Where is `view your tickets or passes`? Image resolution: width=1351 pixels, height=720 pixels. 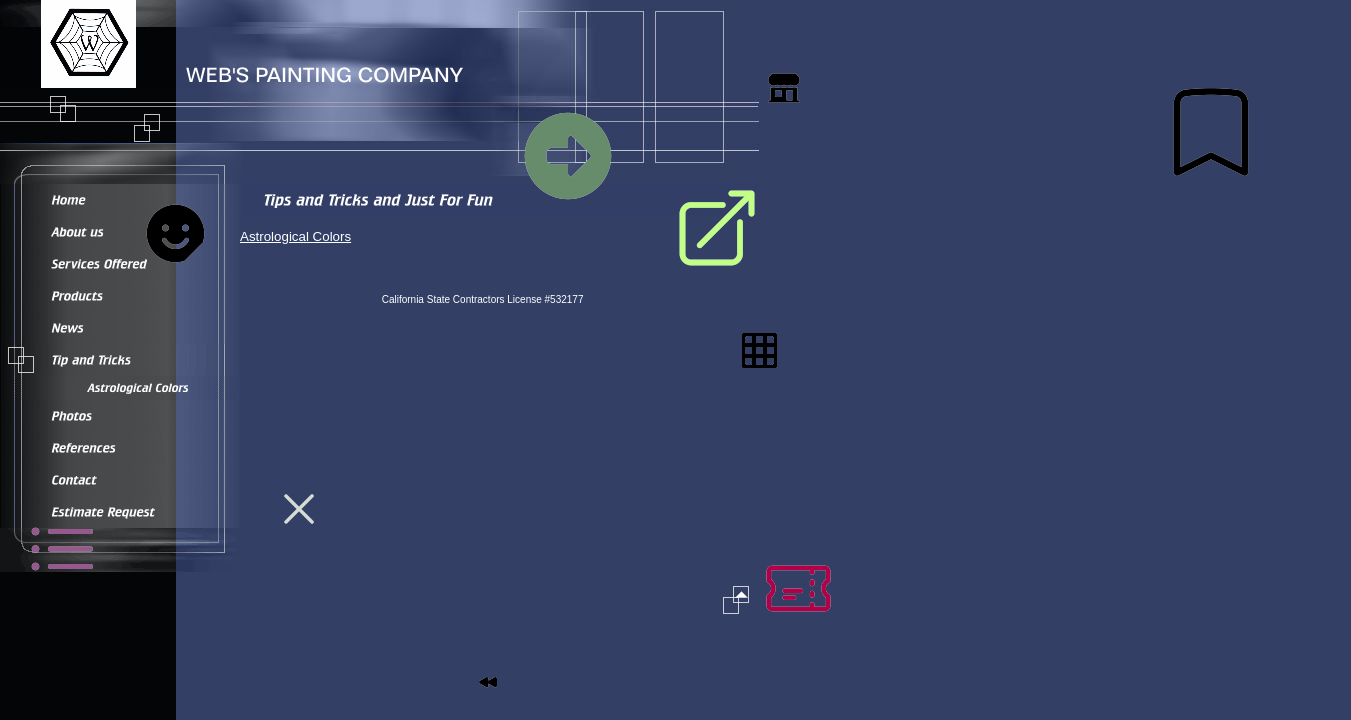 view your tickets or passes is located at coordinates (798, 588).